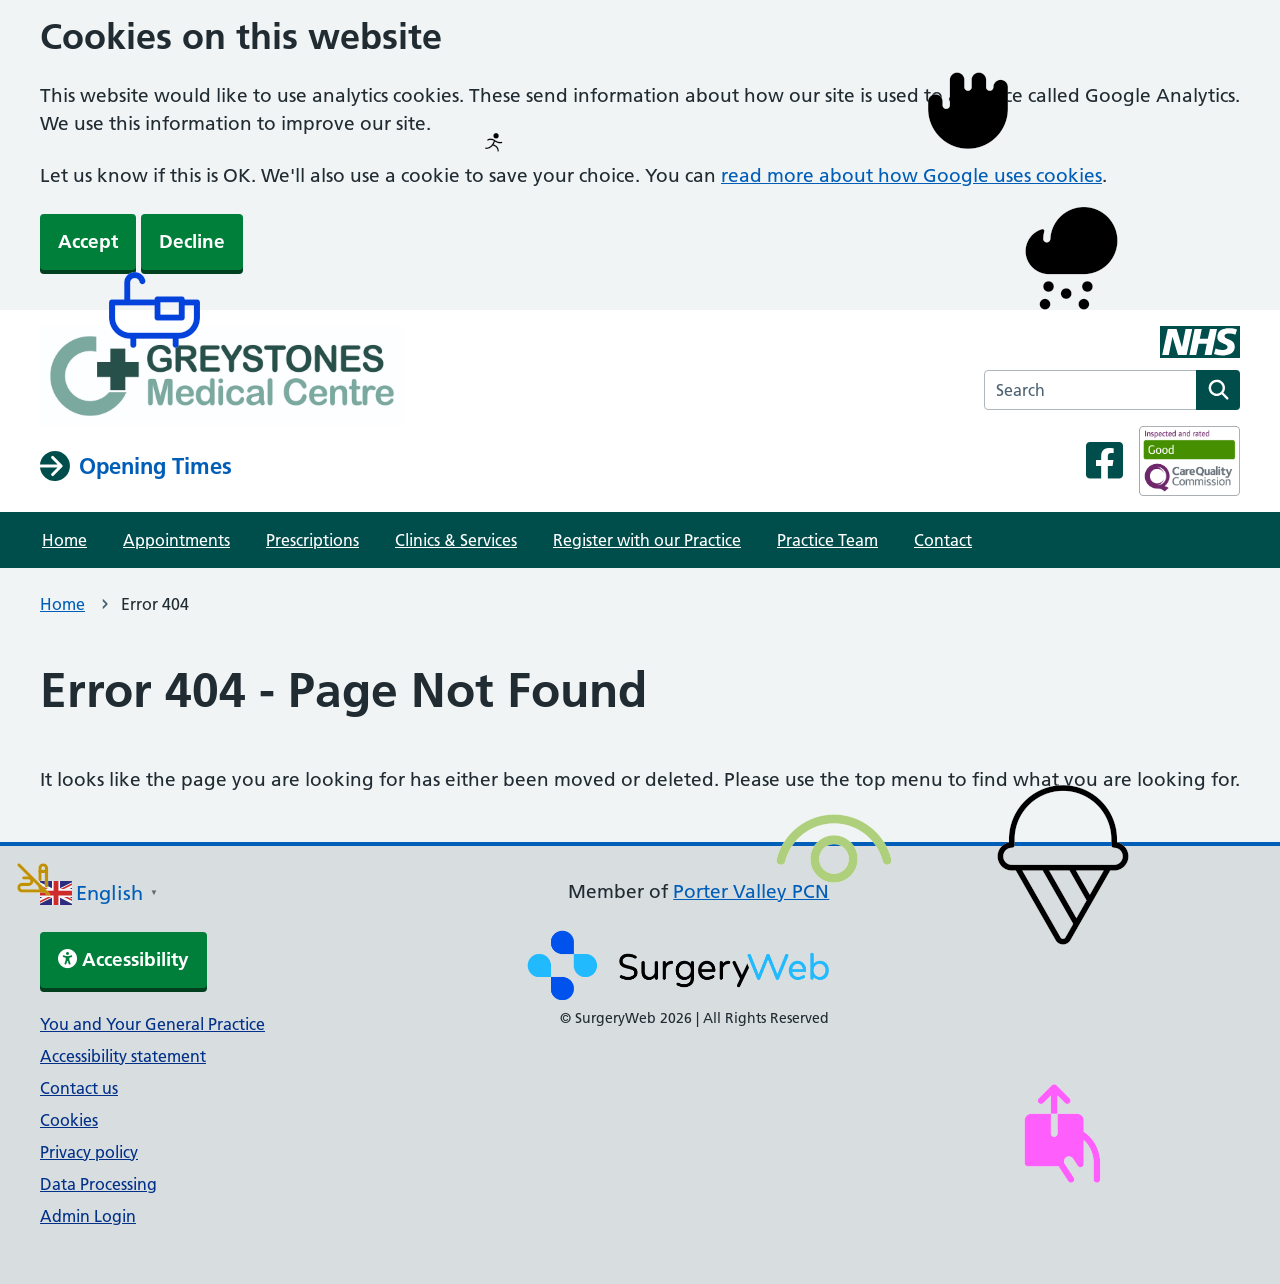 The height and width of the screenshot is (1284, 1280). What do you see at coordinates (494, 142) in the screenshot?
I see `start a running or fitness activity` at bounding box center [494, 142].